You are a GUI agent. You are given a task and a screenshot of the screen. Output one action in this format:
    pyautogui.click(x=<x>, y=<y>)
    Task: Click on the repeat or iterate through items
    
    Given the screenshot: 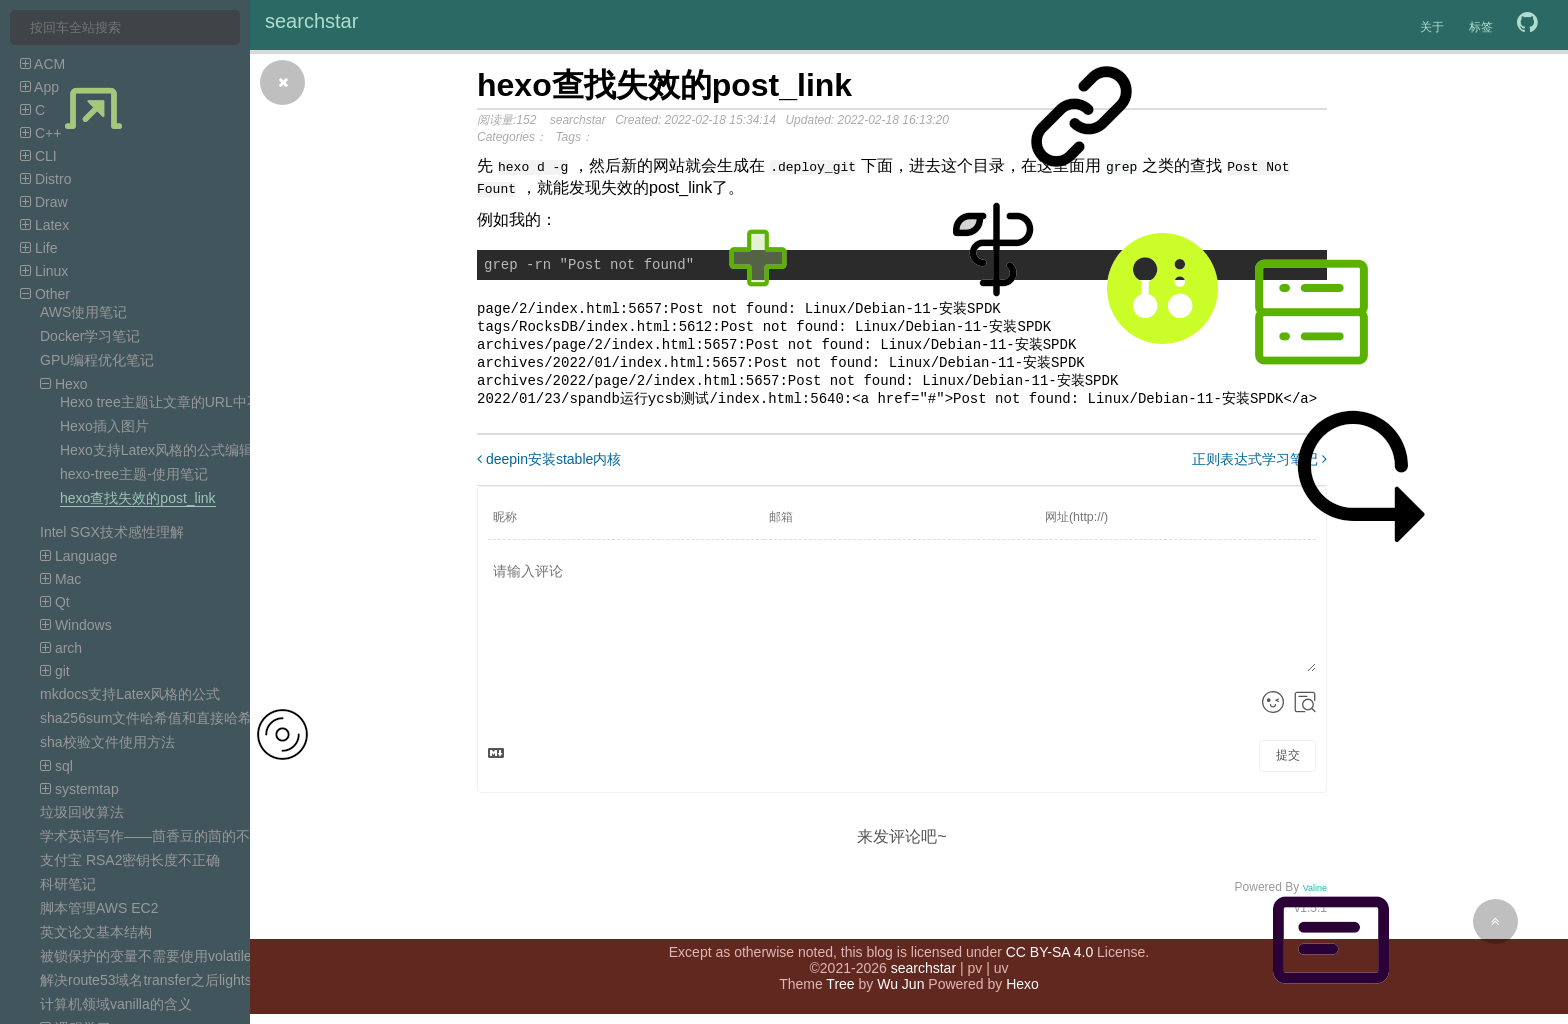 What is the action you would take?
    pyautogui.click(x=1359, y=472)
    